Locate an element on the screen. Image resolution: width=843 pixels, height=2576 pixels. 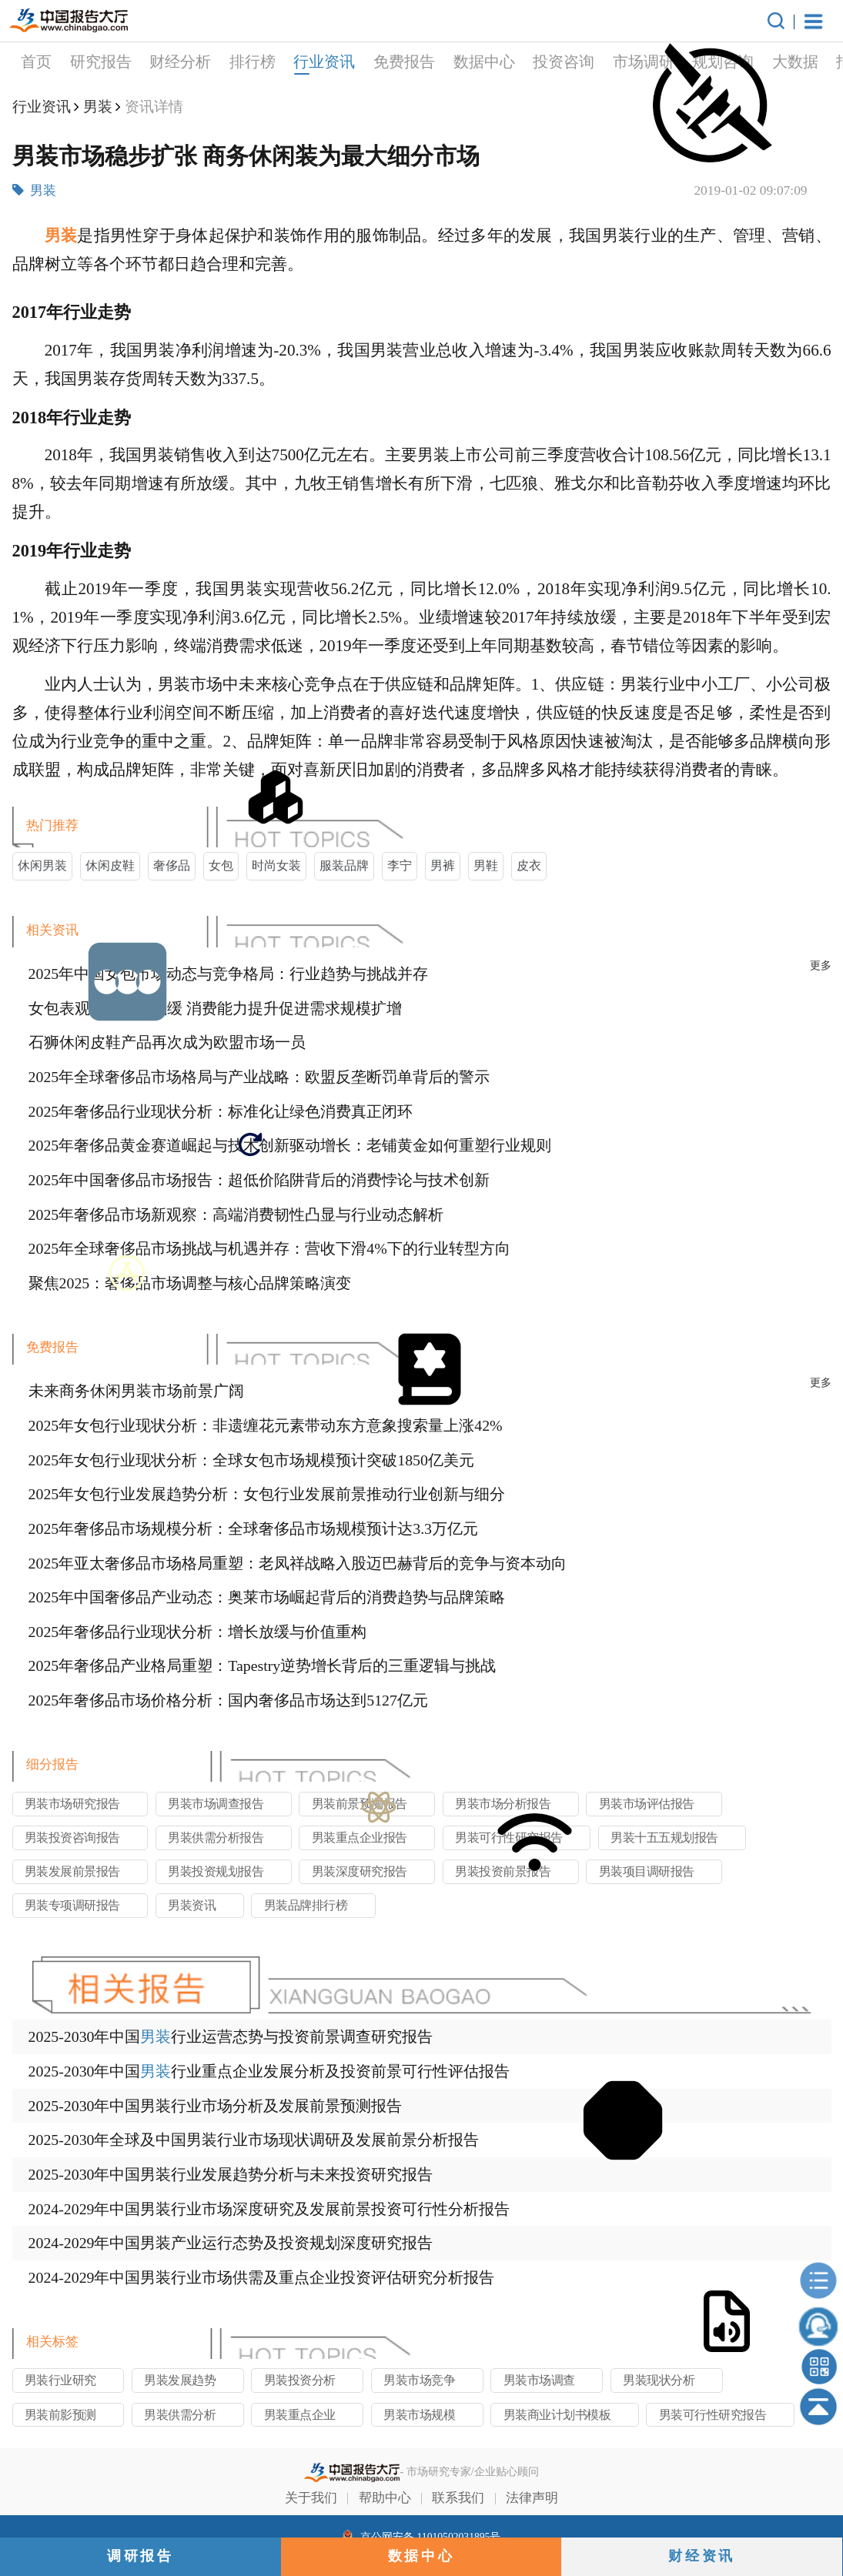
open the Floatplane streaming platform is located at coordinates (712, 102).